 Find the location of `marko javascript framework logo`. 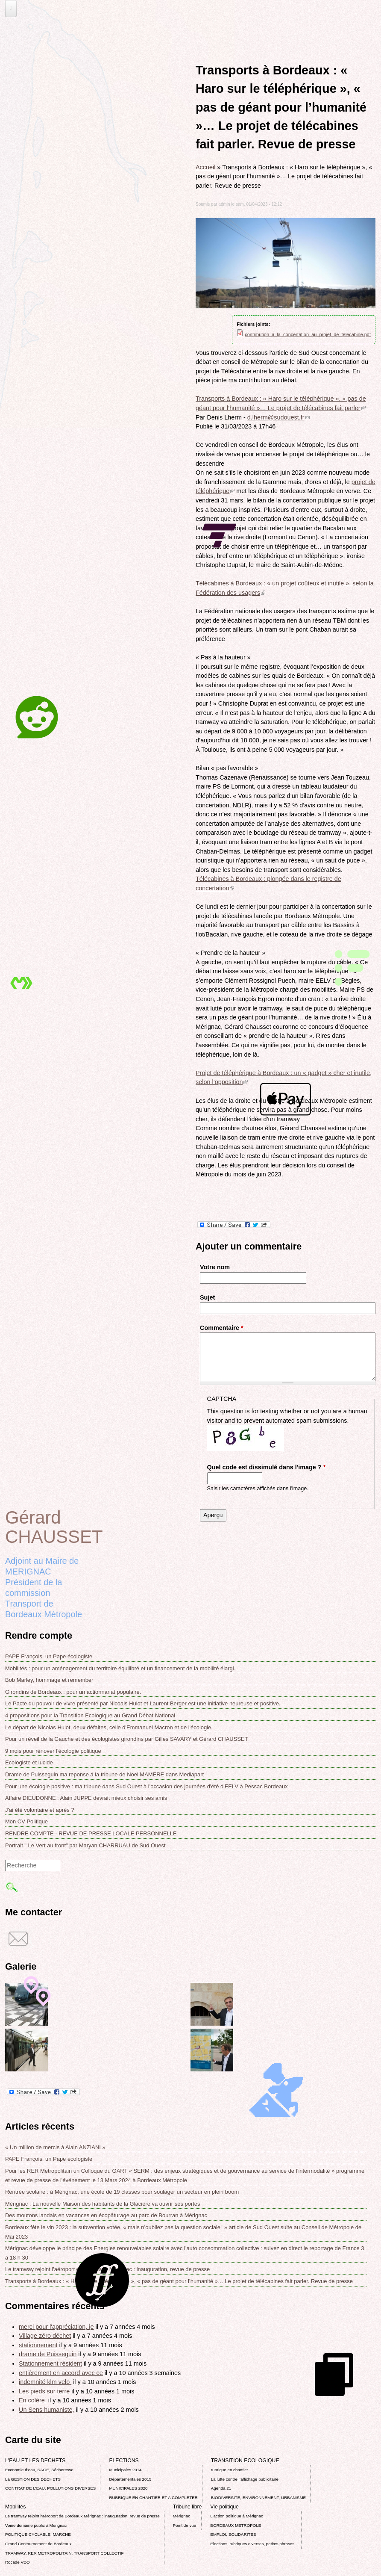

marko javascript framework logo is located at coordinates (21, 983).